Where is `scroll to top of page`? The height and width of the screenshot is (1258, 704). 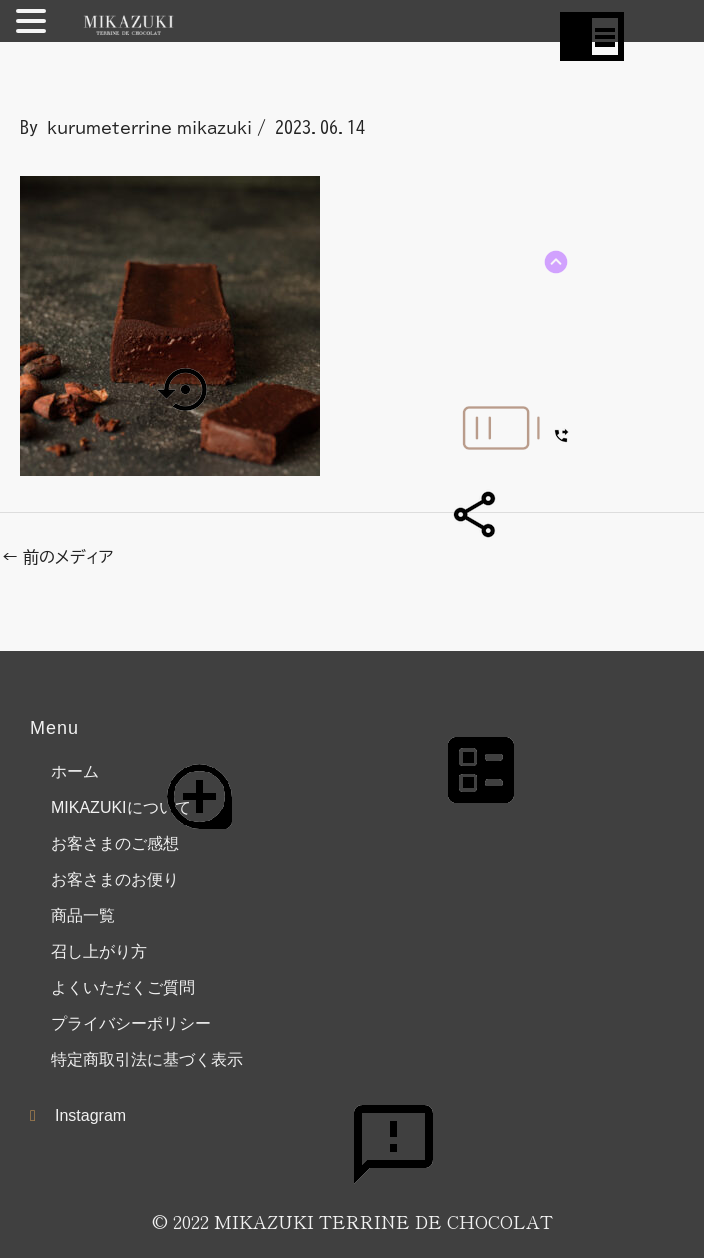
scroll to top of page is located at coordinates (556, 262).